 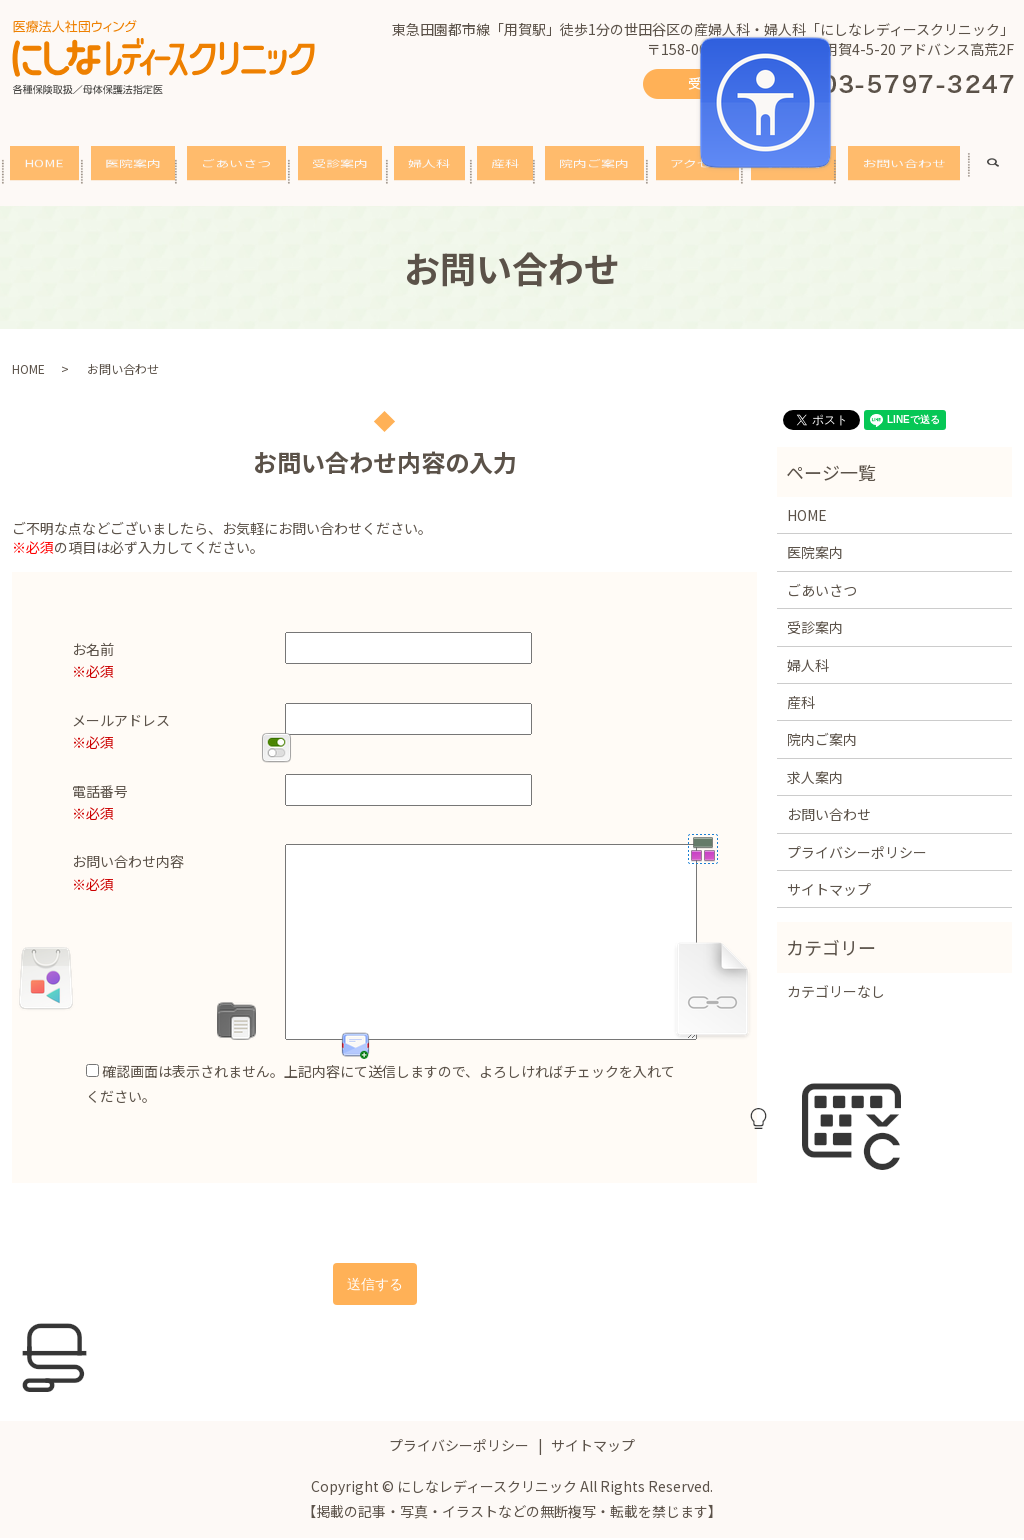 I want to click on compose a new email message, so click(x=355, y=1044).